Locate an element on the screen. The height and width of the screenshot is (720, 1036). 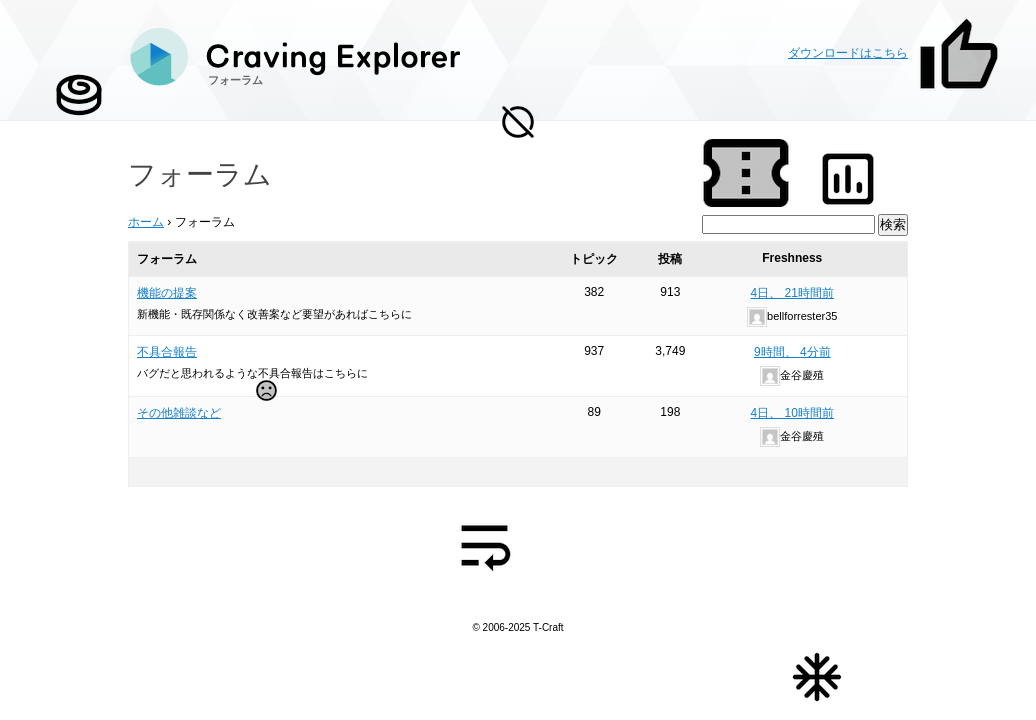
rate your experience as negative is located at coordinates (266, 390).